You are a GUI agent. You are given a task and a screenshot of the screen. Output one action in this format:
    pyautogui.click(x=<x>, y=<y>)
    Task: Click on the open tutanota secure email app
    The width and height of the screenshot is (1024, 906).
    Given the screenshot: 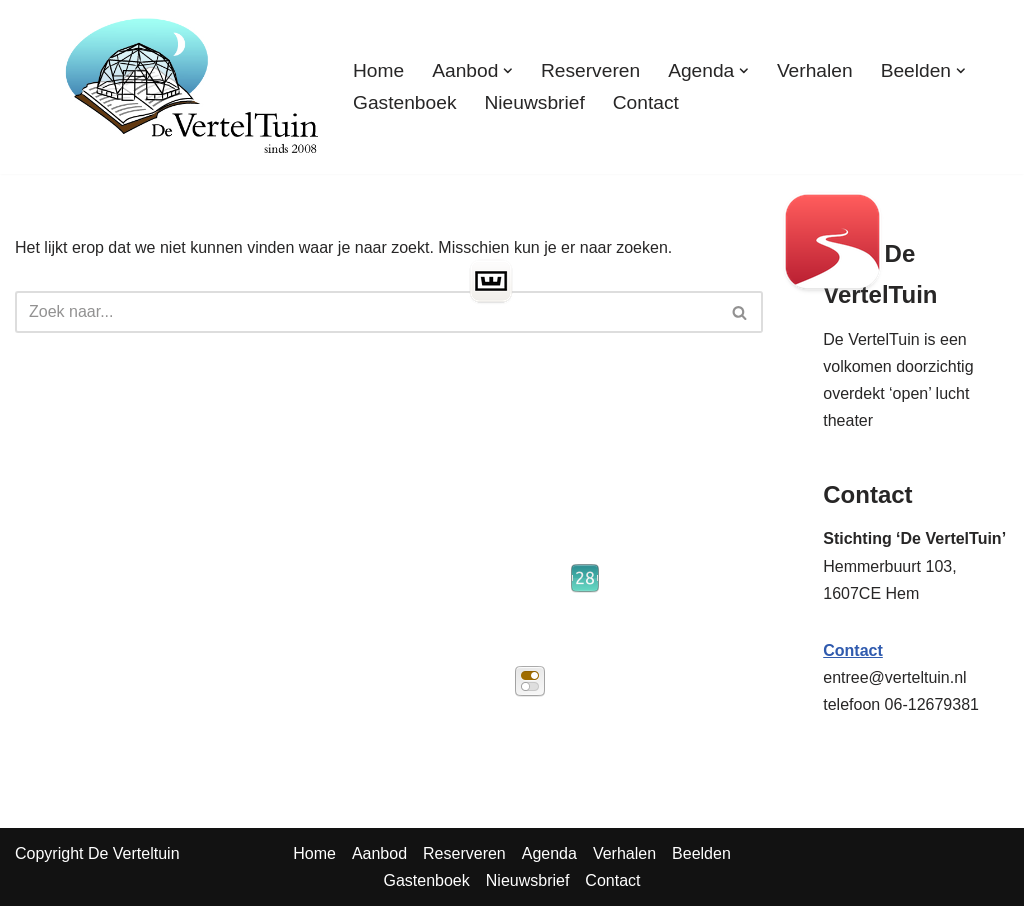 What is the action you would take?
    pyautogui.click(x=832, y=241)
    